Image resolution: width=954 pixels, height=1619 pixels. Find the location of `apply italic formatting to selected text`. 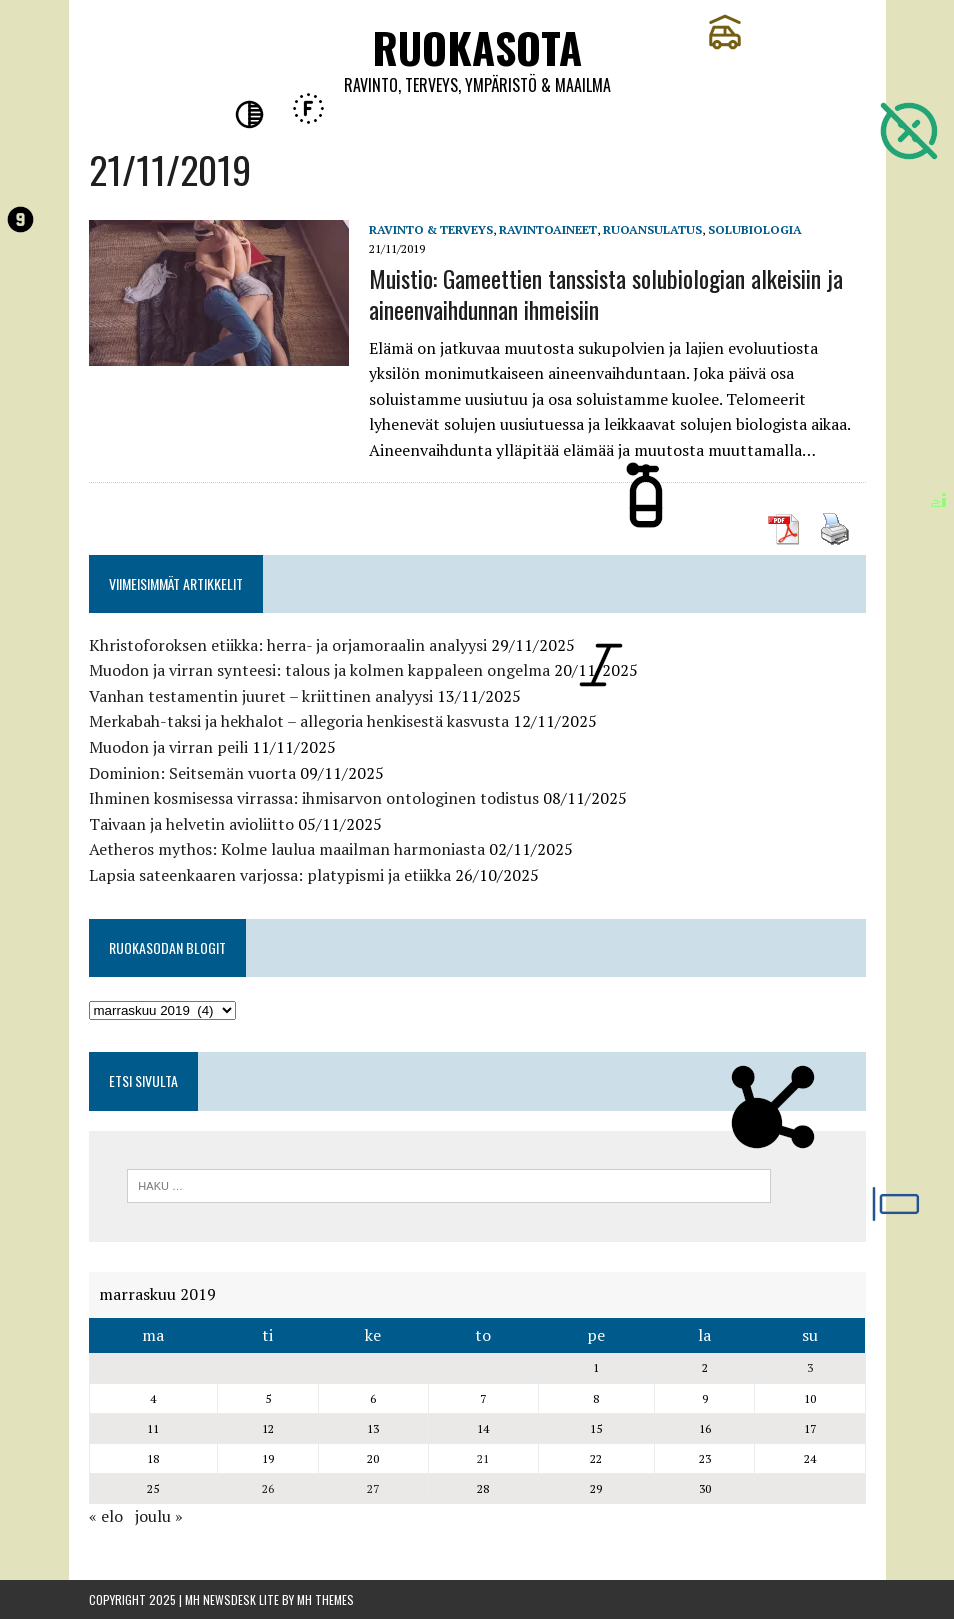

apply italic formatting to selected text is located at coordinates (601, 665).